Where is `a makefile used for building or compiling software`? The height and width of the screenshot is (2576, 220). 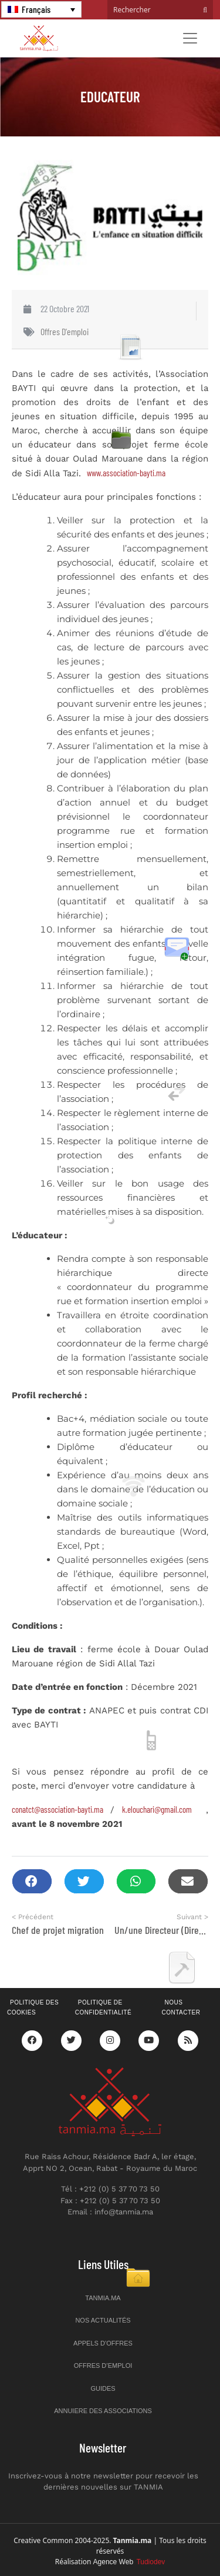 a makefile used for building or compiling software is located at coordinates (182, 1967).